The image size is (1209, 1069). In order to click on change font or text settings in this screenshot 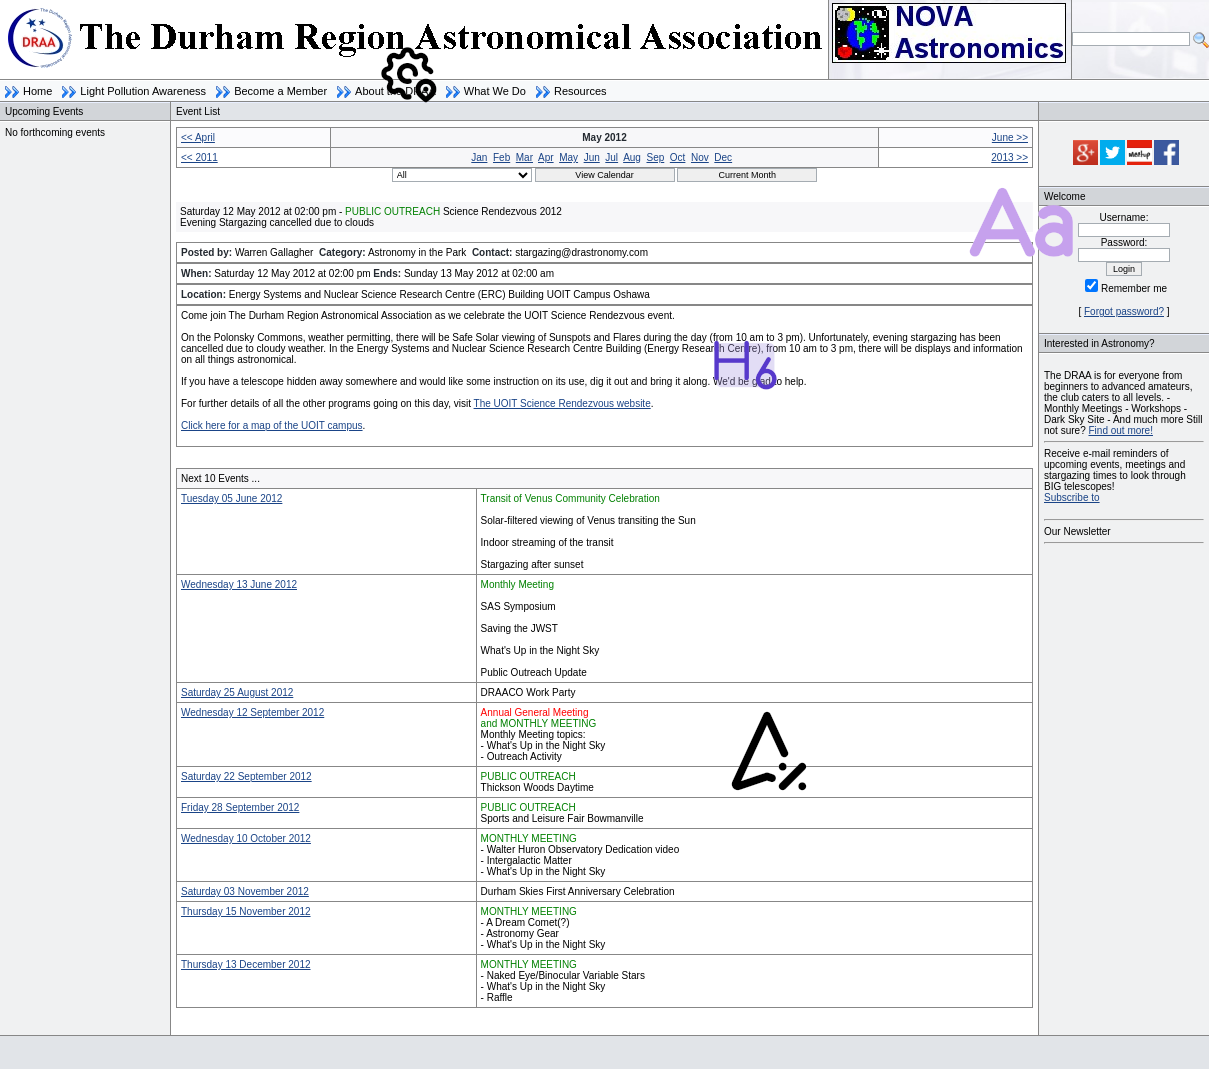, I will do `click(1023, 224)`.